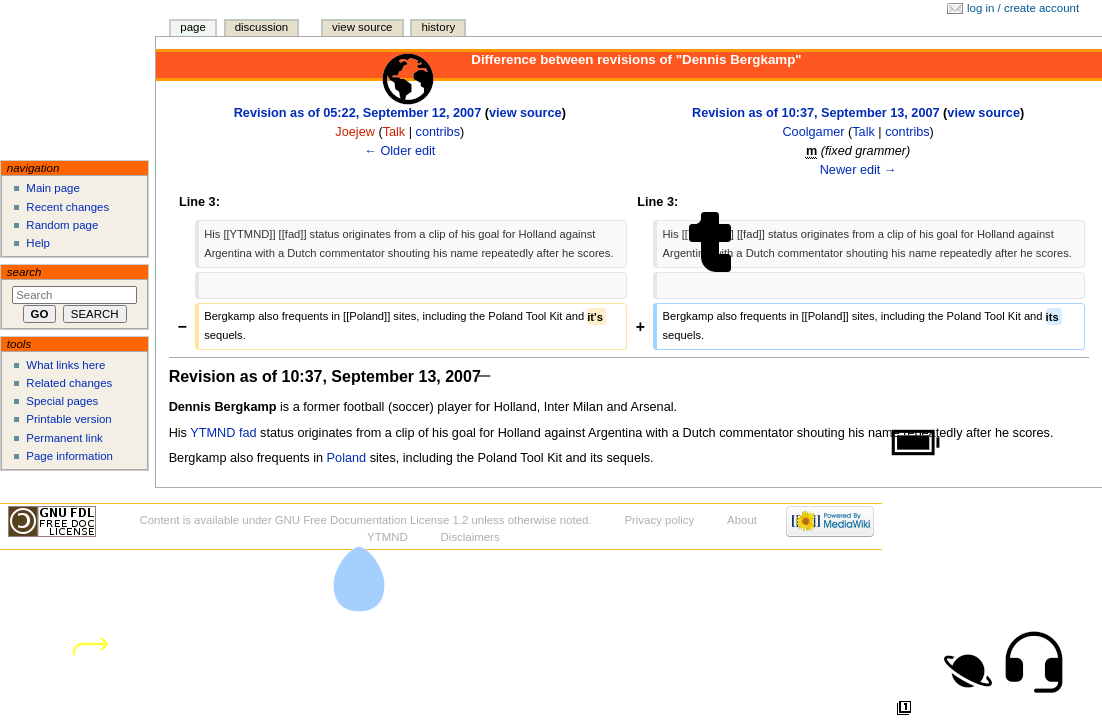 This screenshot has height=720, width=1102. I want to click on explore global or worldwide content, so click(968, 671).